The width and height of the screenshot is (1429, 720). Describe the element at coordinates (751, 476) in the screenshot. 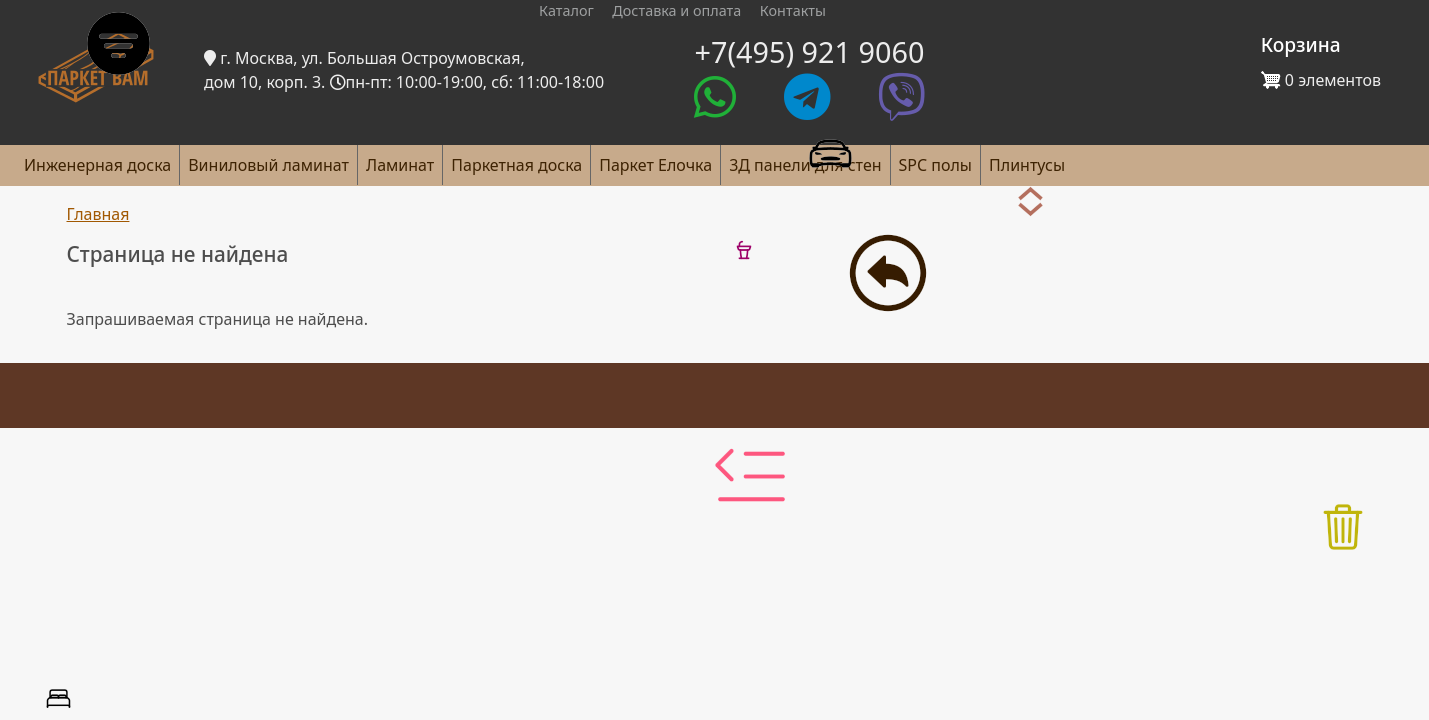

I see `decrease text indentation` at that location.